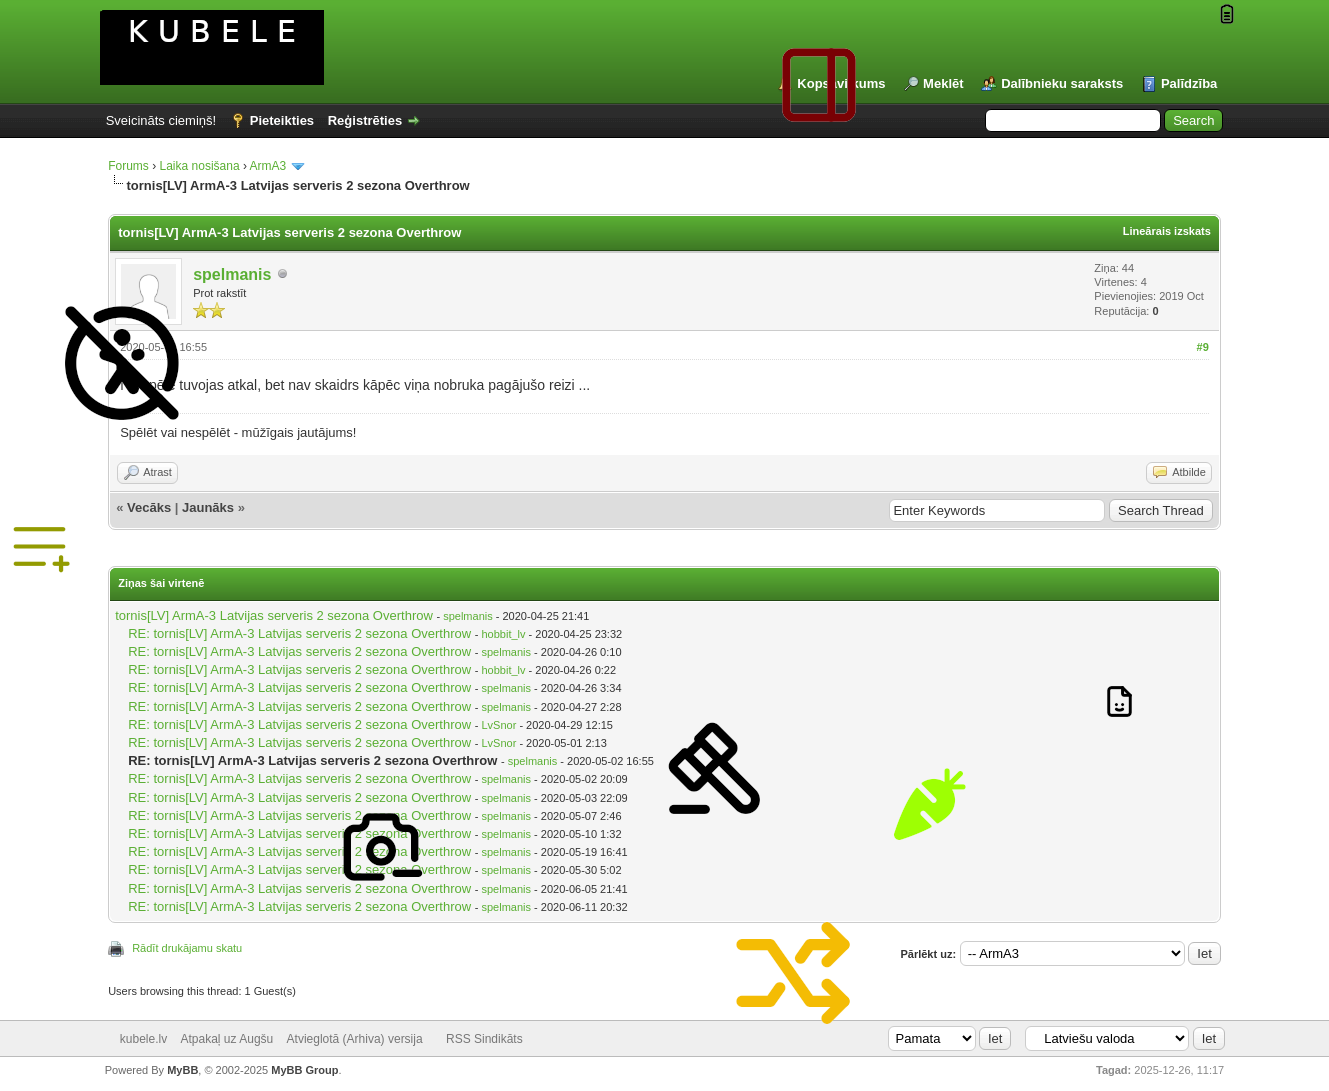 The width and height of the screenshot is (1329, 1091). I want to click on shuffle or randomize content, so click(793, 973).